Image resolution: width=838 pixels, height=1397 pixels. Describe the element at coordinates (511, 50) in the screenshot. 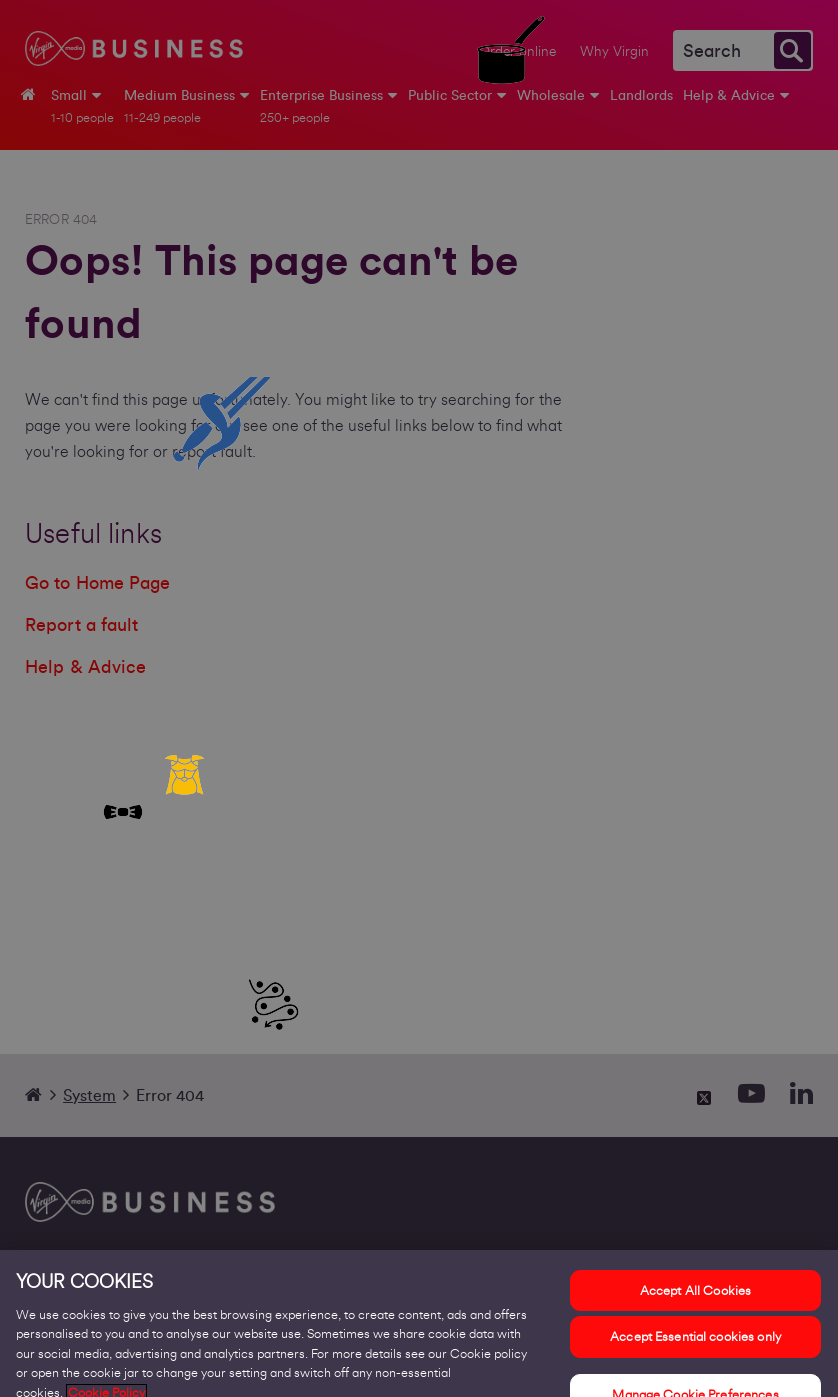

I see `access cooking or recipe features` at that location.